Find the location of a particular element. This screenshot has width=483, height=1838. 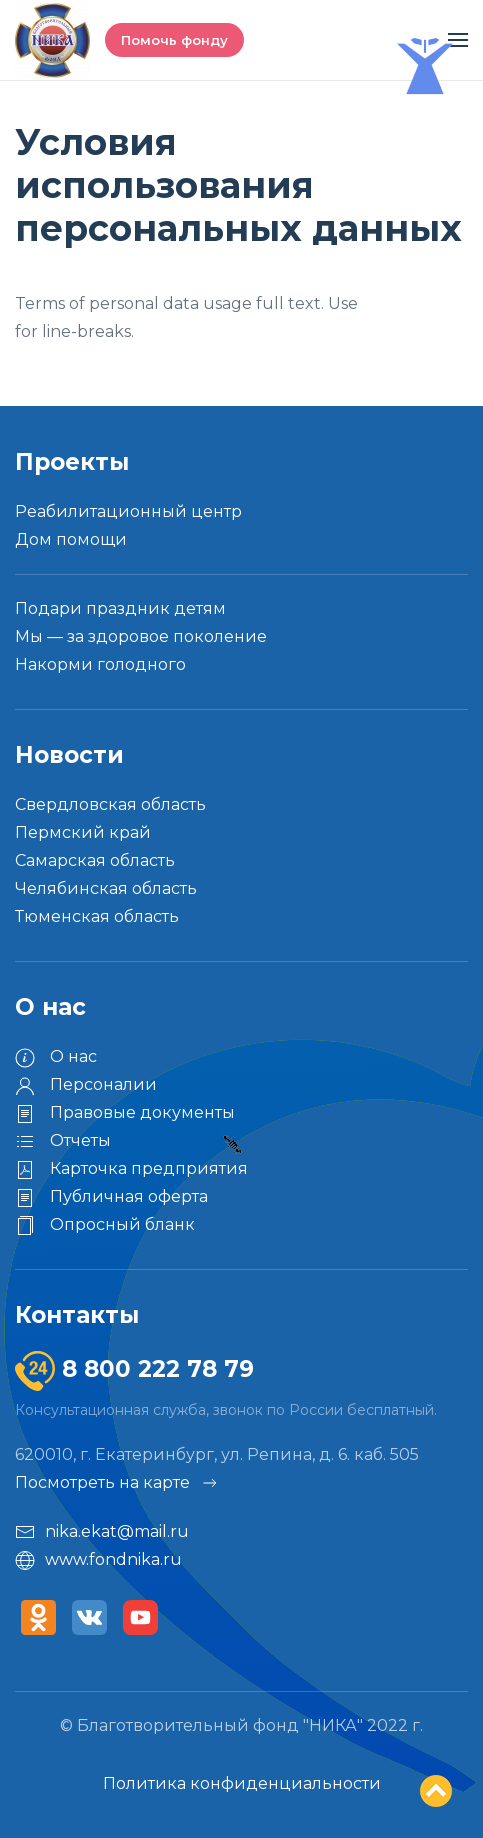

activate thunder or lightning ability is located at coordinates (232, 1144).